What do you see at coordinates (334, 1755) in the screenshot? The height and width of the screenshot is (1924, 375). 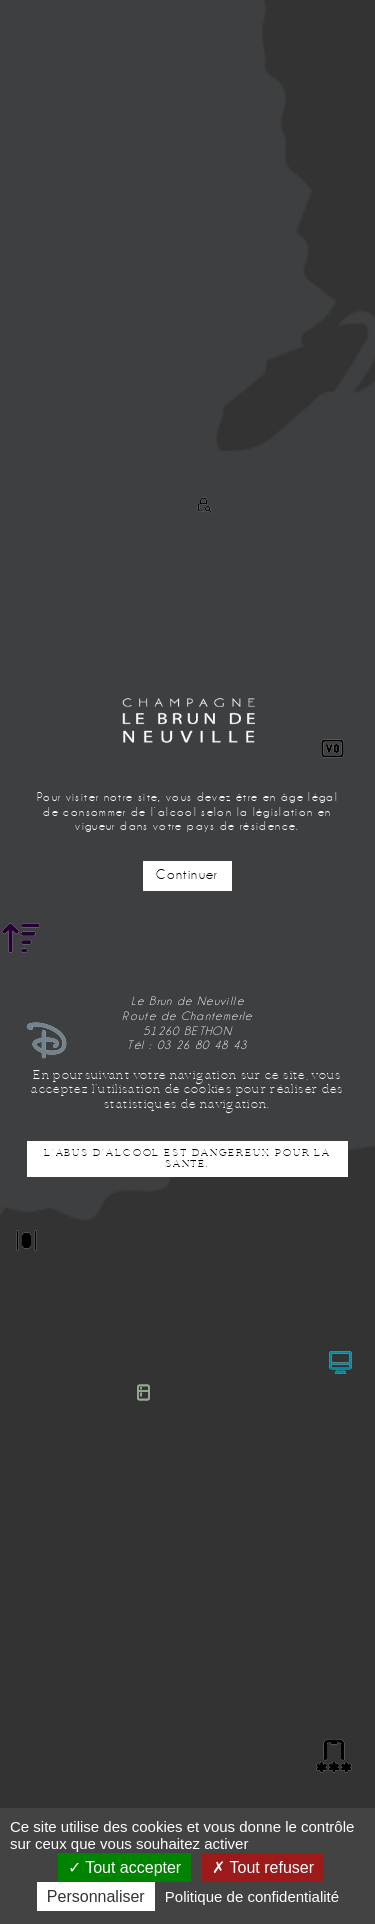 I see `enter password on mobile device` at bounding box center [334, 1755].